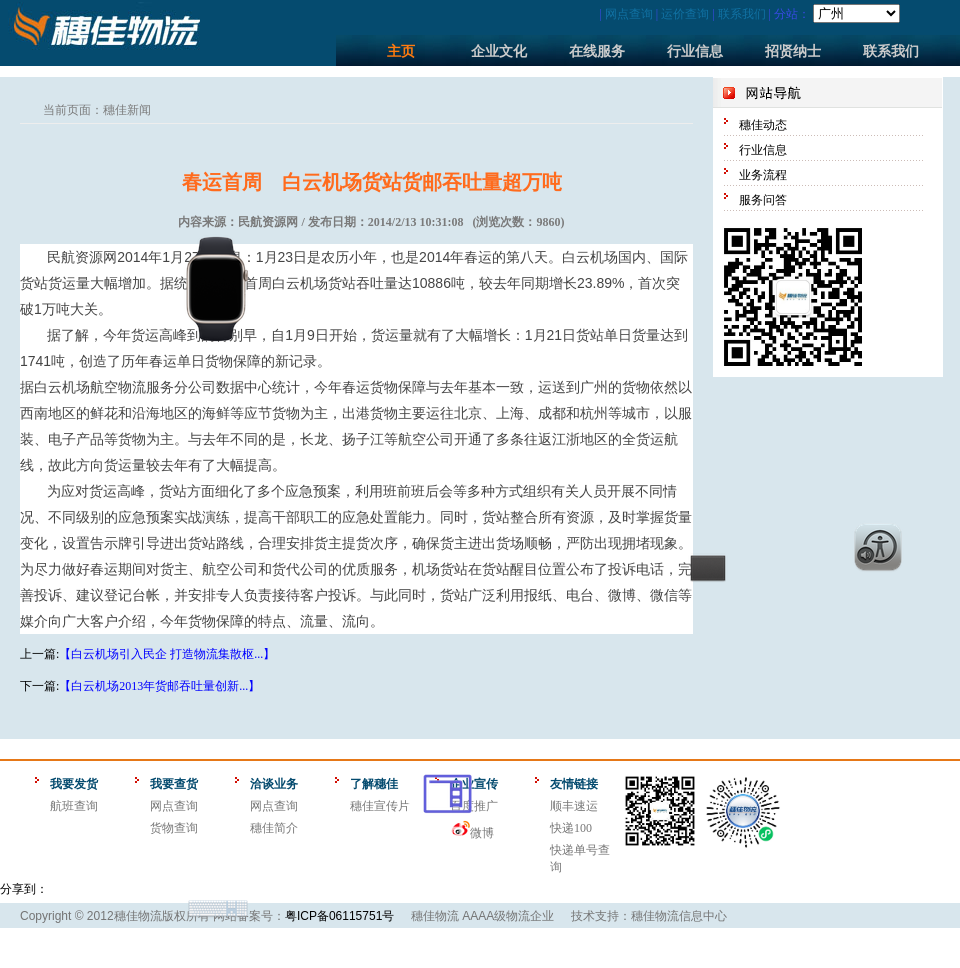  I want to click on connect a bluetooth keyboard, so click(218, 908).